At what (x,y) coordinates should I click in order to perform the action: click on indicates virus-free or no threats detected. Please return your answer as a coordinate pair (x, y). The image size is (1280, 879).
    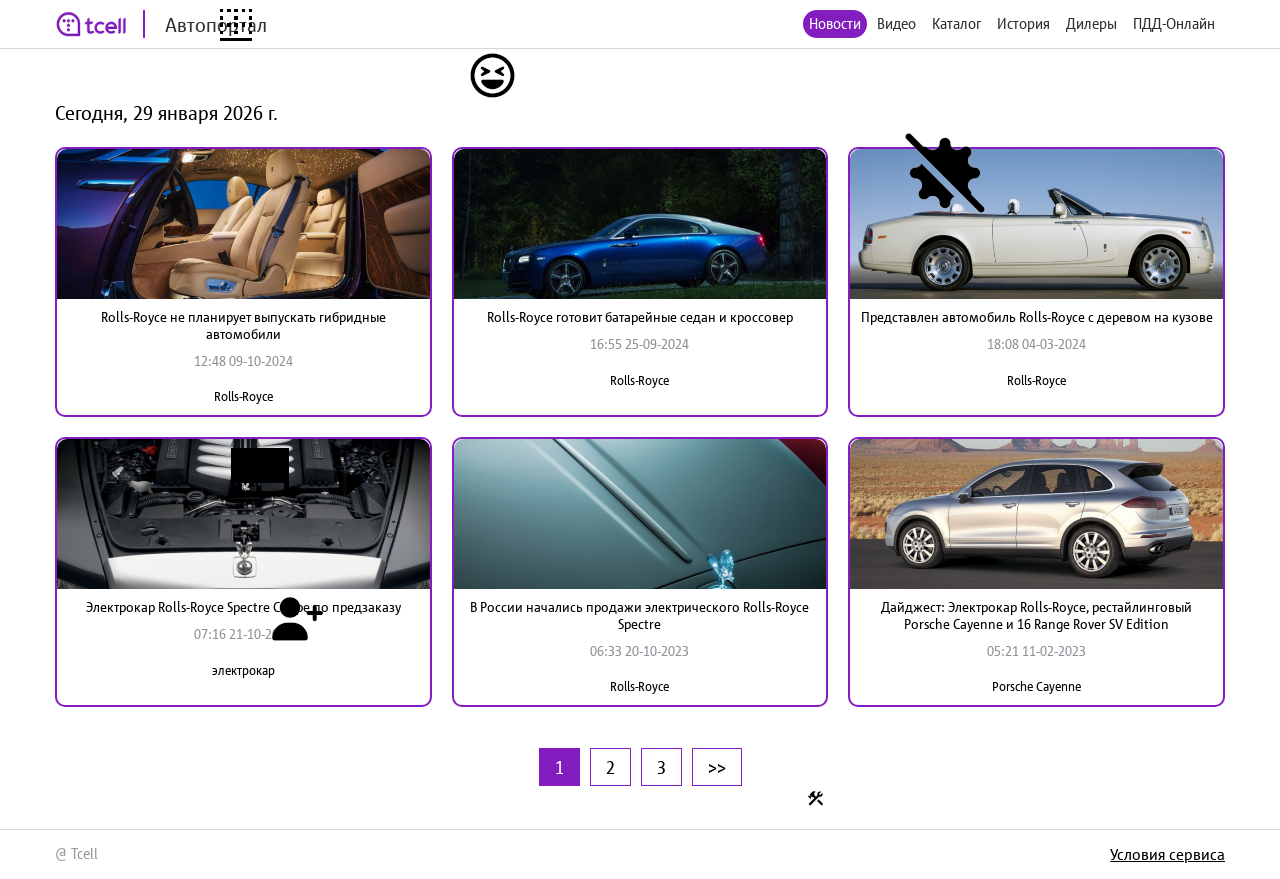
    Looking at the image, I should click on (945, 173).